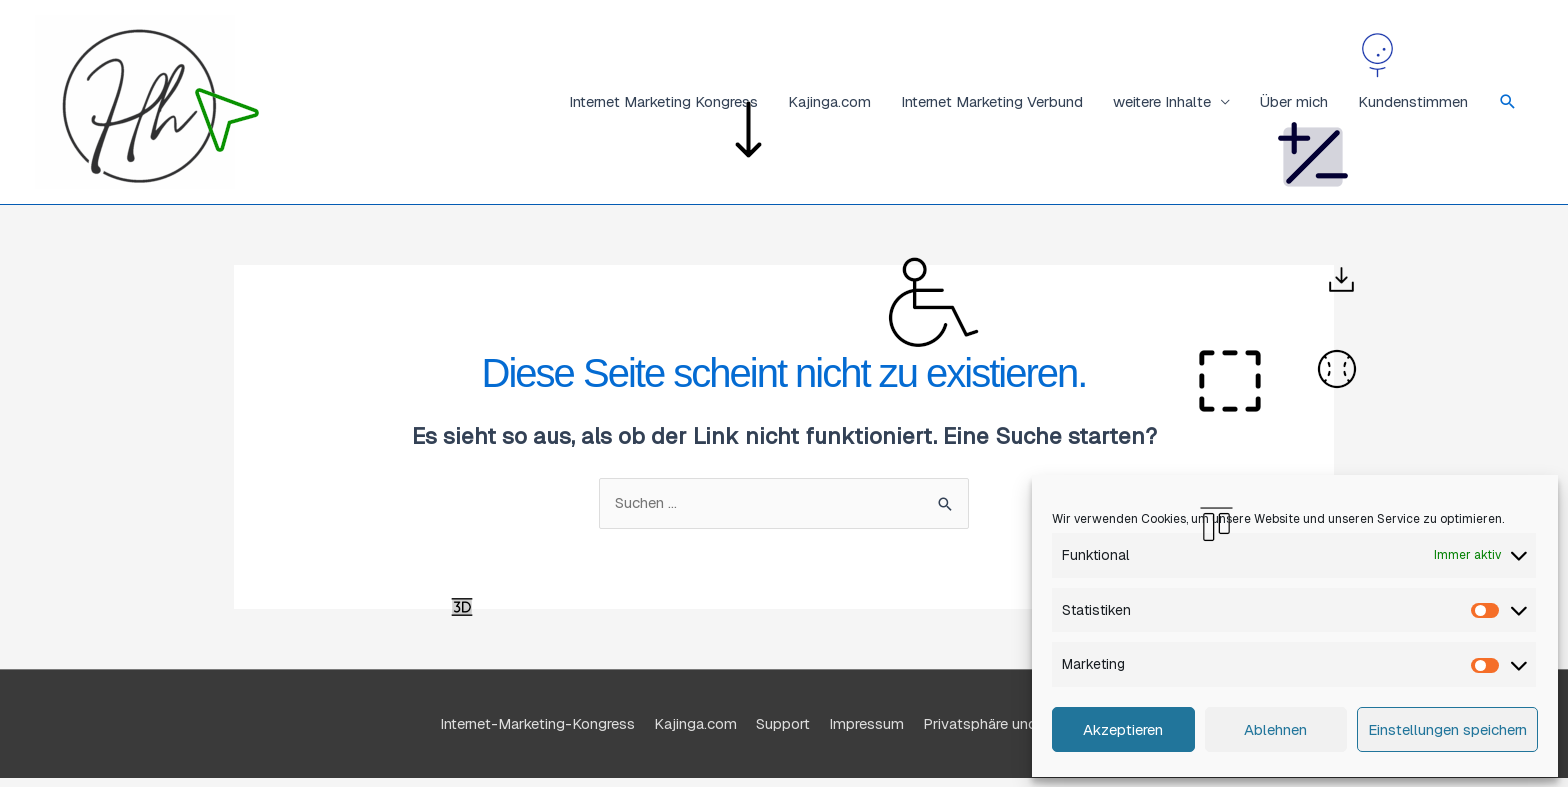 The height and width of the screenshot is (787, 1568). I want to click on switch to 3D view mode, so click(462, 607).